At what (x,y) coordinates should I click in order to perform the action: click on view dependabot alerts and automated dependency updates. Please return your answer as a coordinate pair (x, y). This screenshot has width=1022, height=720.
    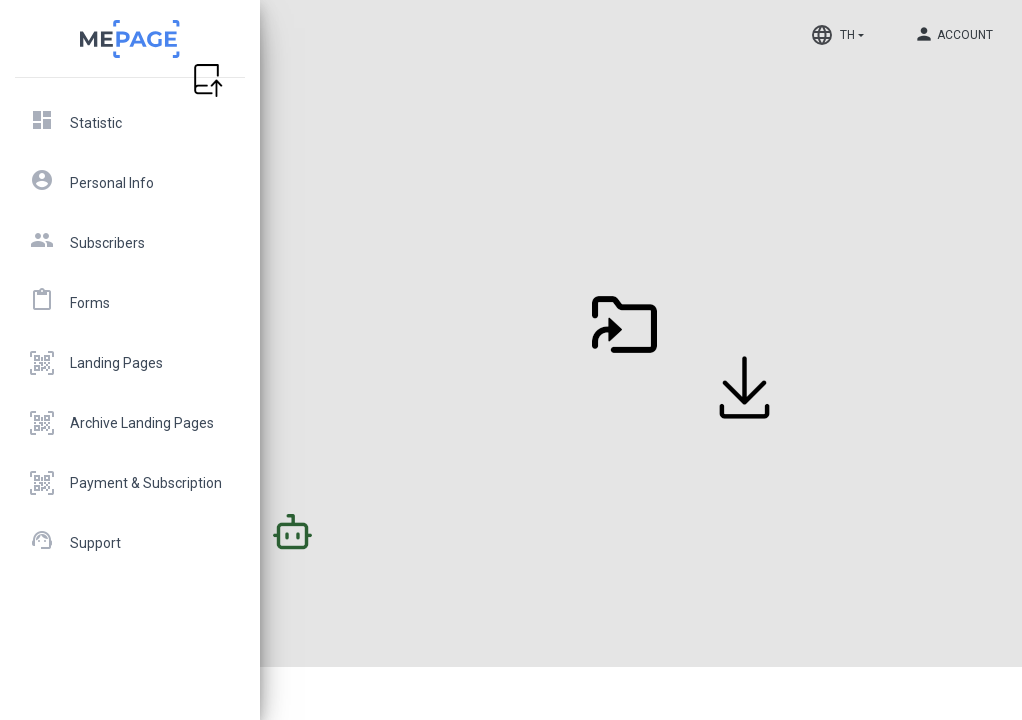
    Looking at the image, I should click on (292, 533).